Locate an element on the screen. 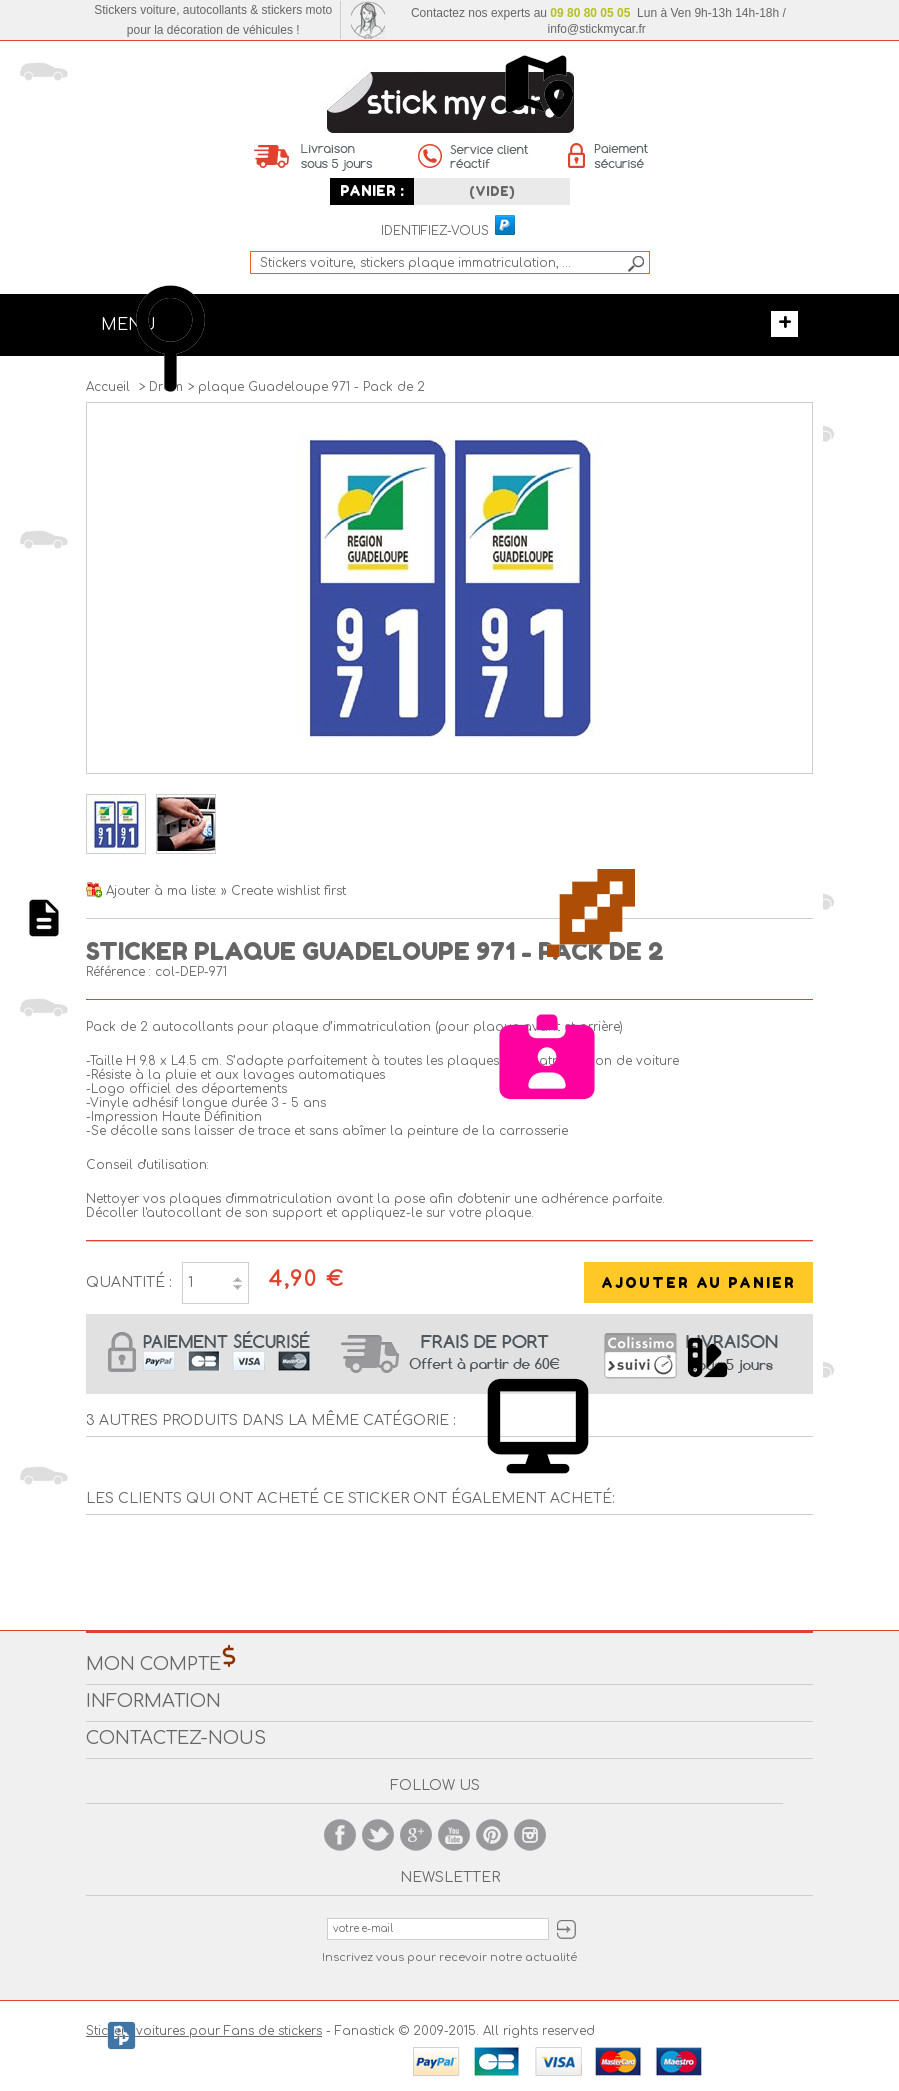 Image resolution: width=899 pixels, height=2091 pixels. view pricing or payment options is located at coordinates (229, 1656).